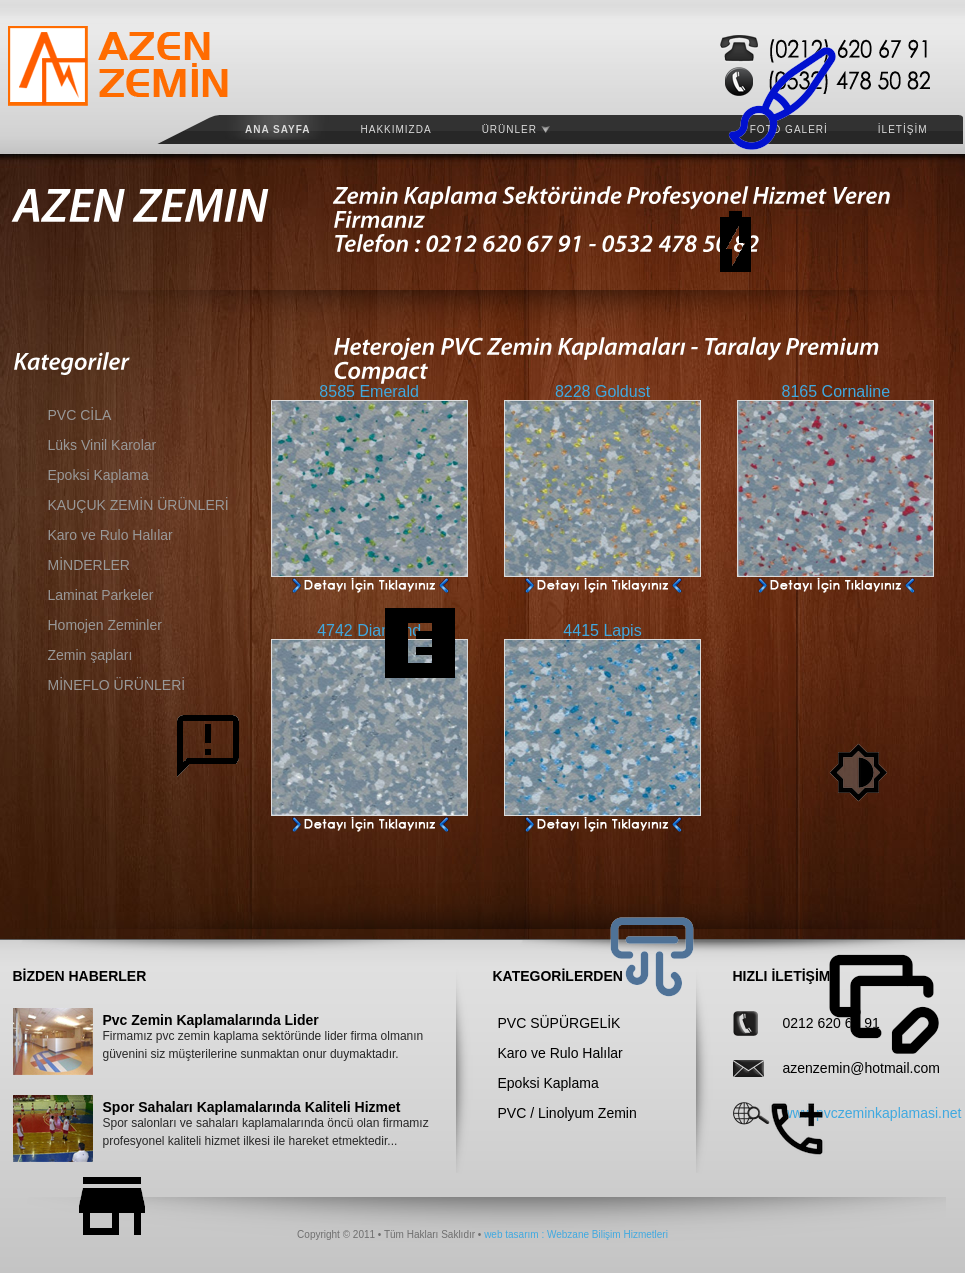  I want to click on view announcements or alerts, so click(208, 746).